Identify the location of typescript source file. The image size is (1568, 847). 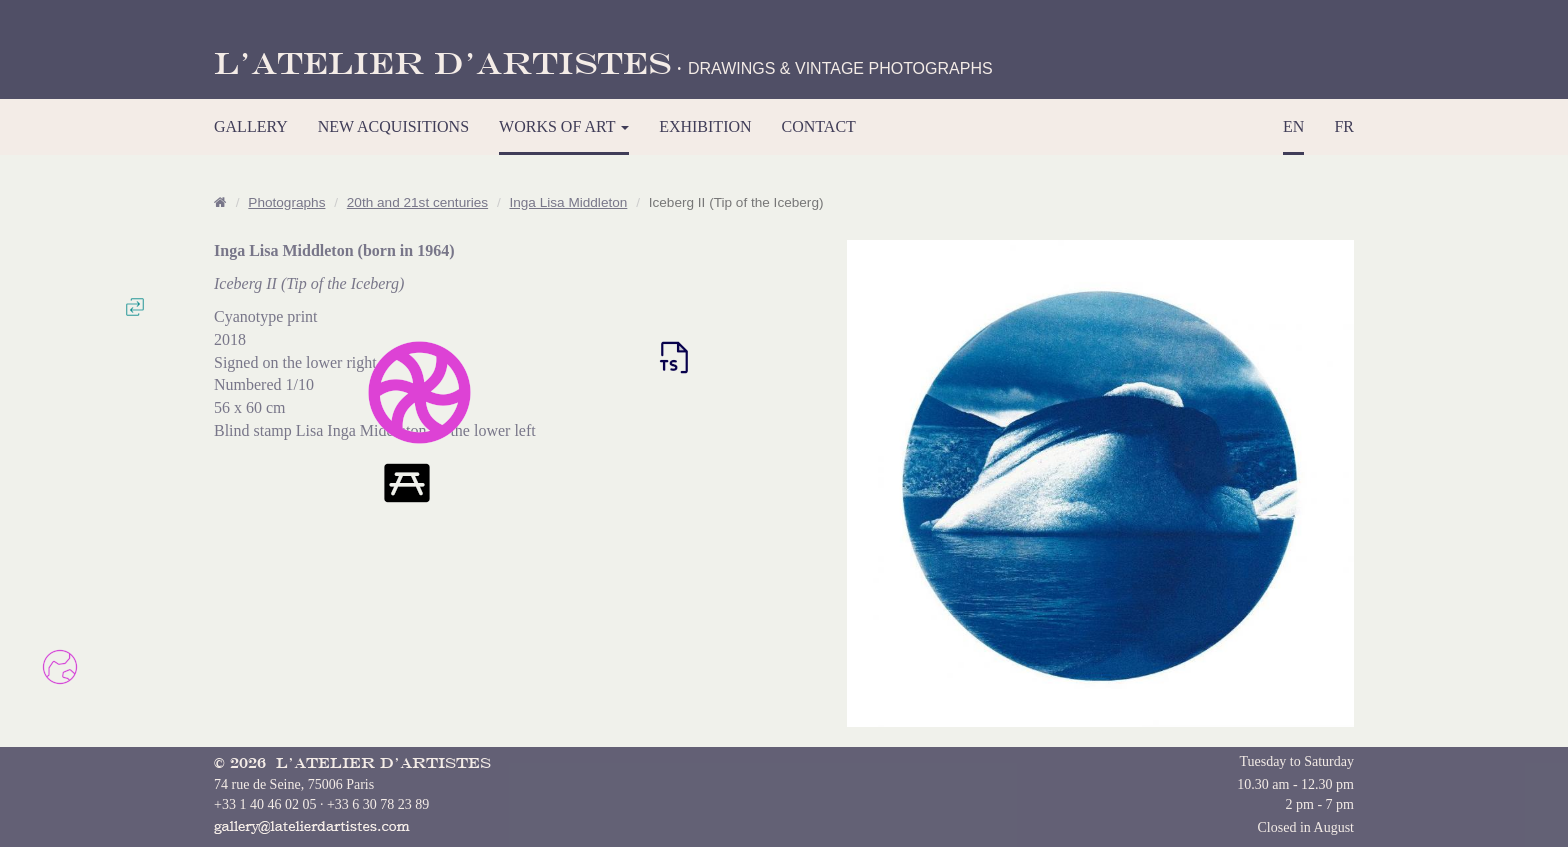
(674, 357).